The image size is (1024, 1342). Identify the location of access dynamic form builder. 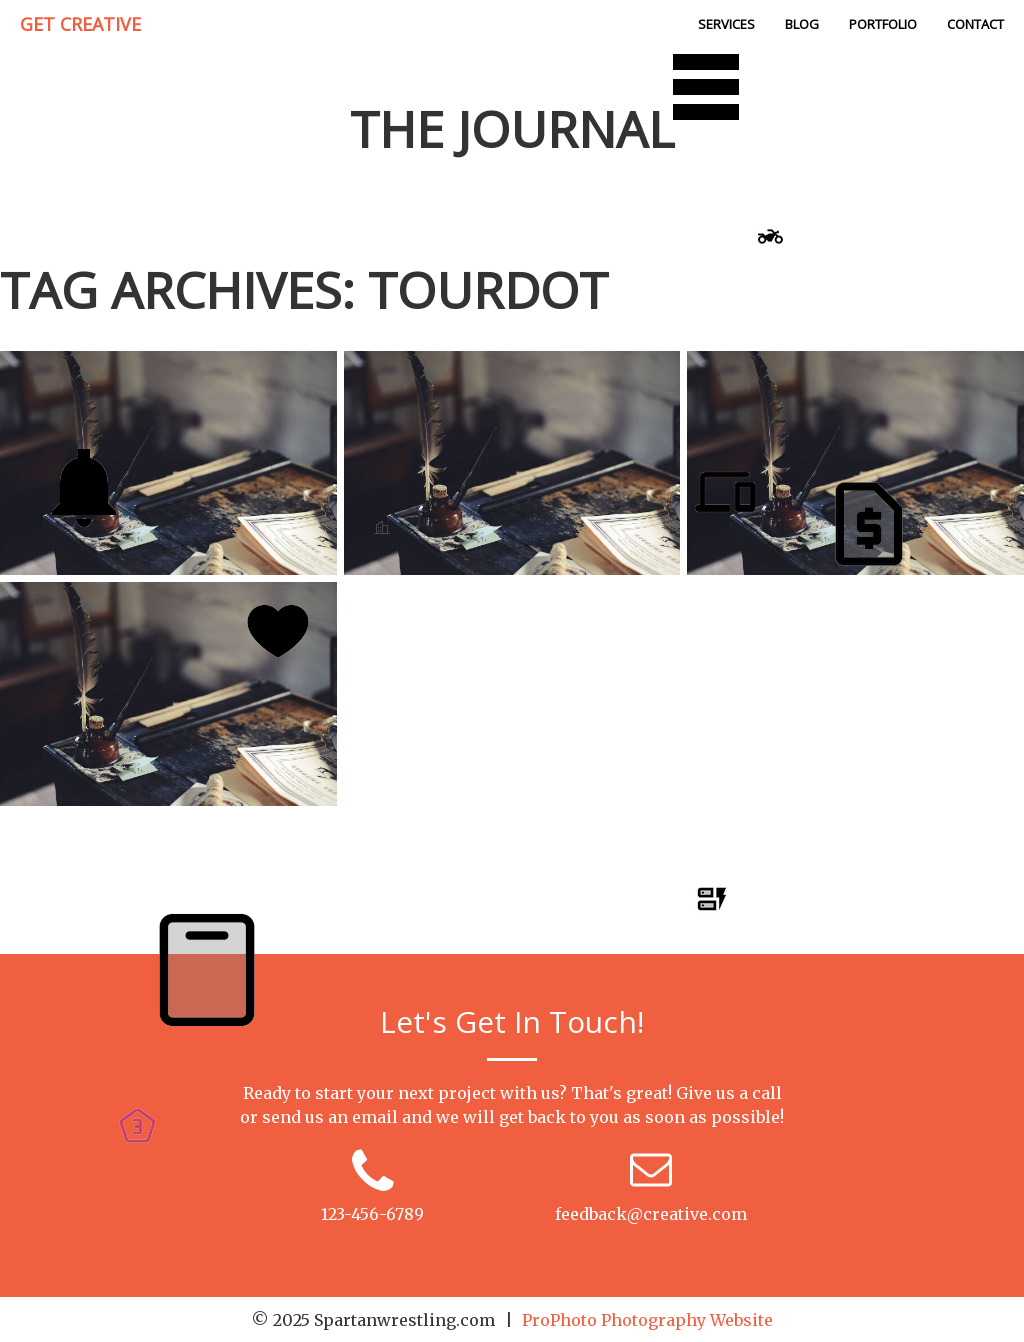
(712, 899).